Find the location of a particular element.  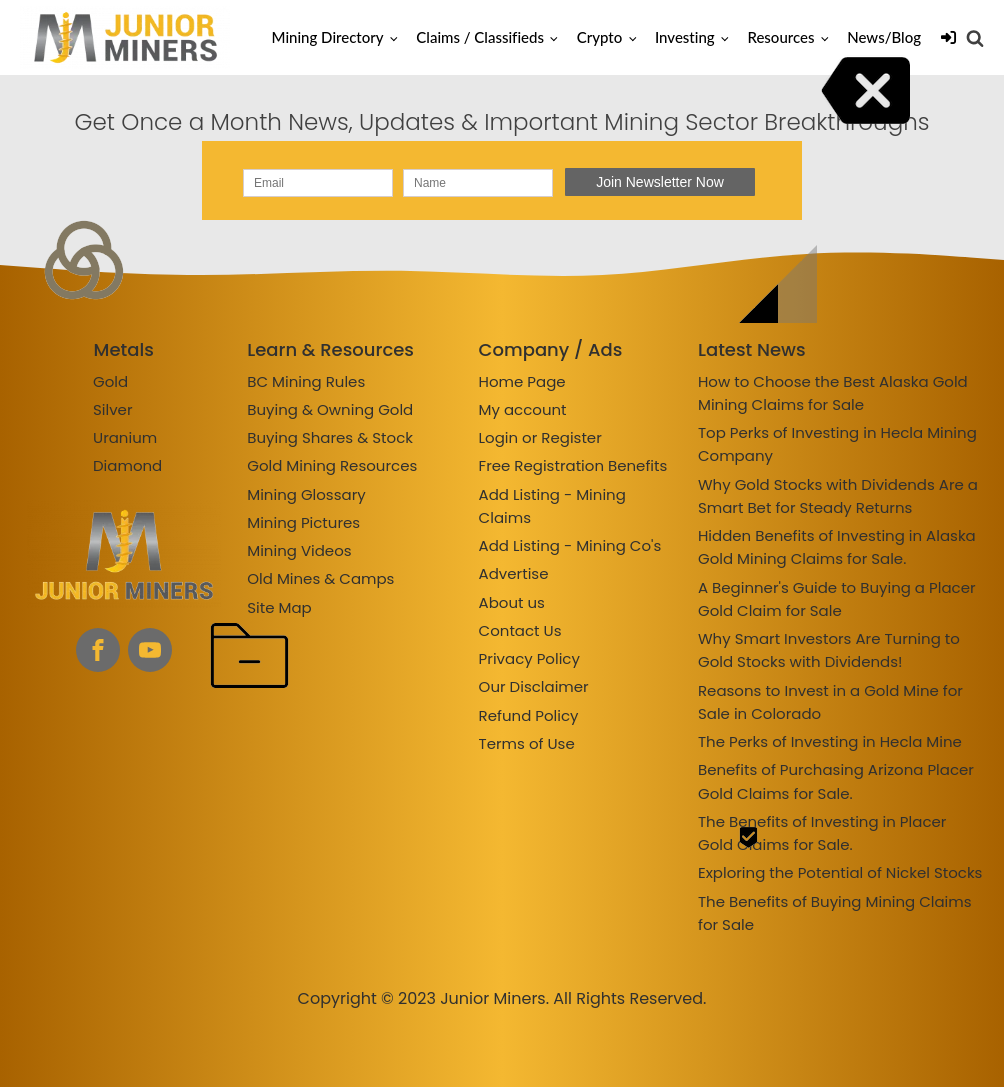

access your spaces or workspaces is located at coordinates (84, 260).